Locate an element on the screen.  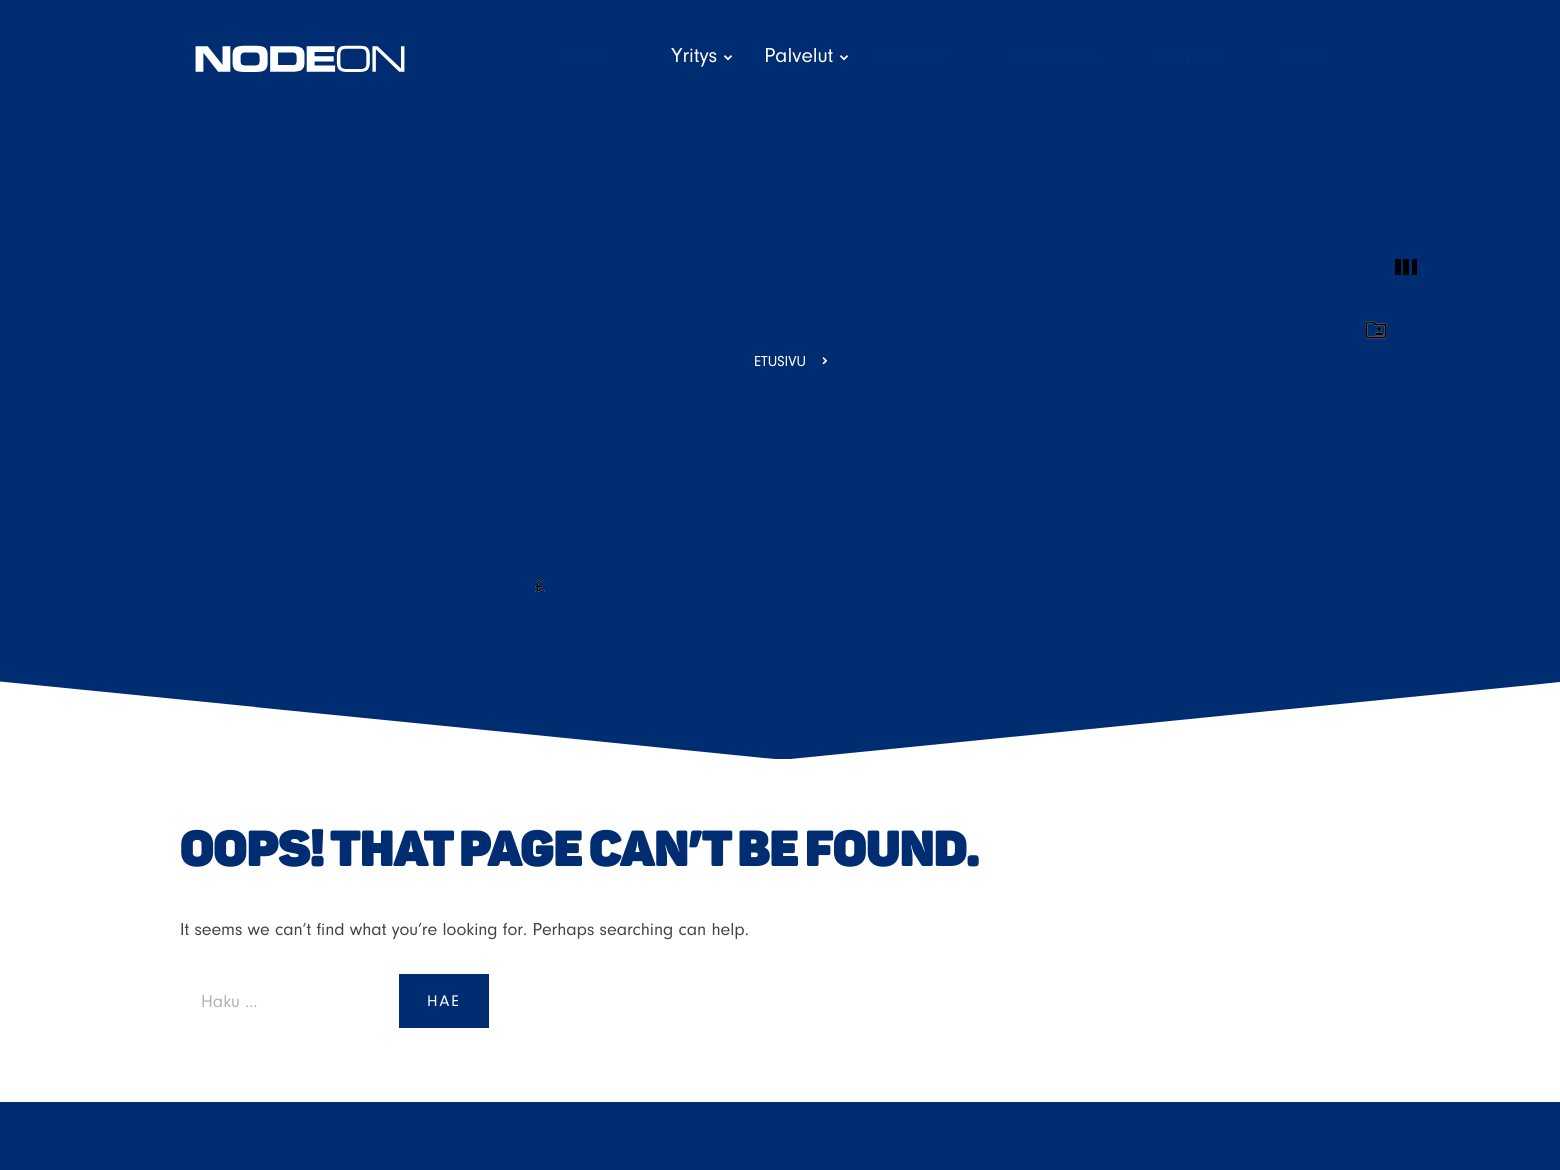
switch to week view in calendar is located at coordinates (1407, 267).